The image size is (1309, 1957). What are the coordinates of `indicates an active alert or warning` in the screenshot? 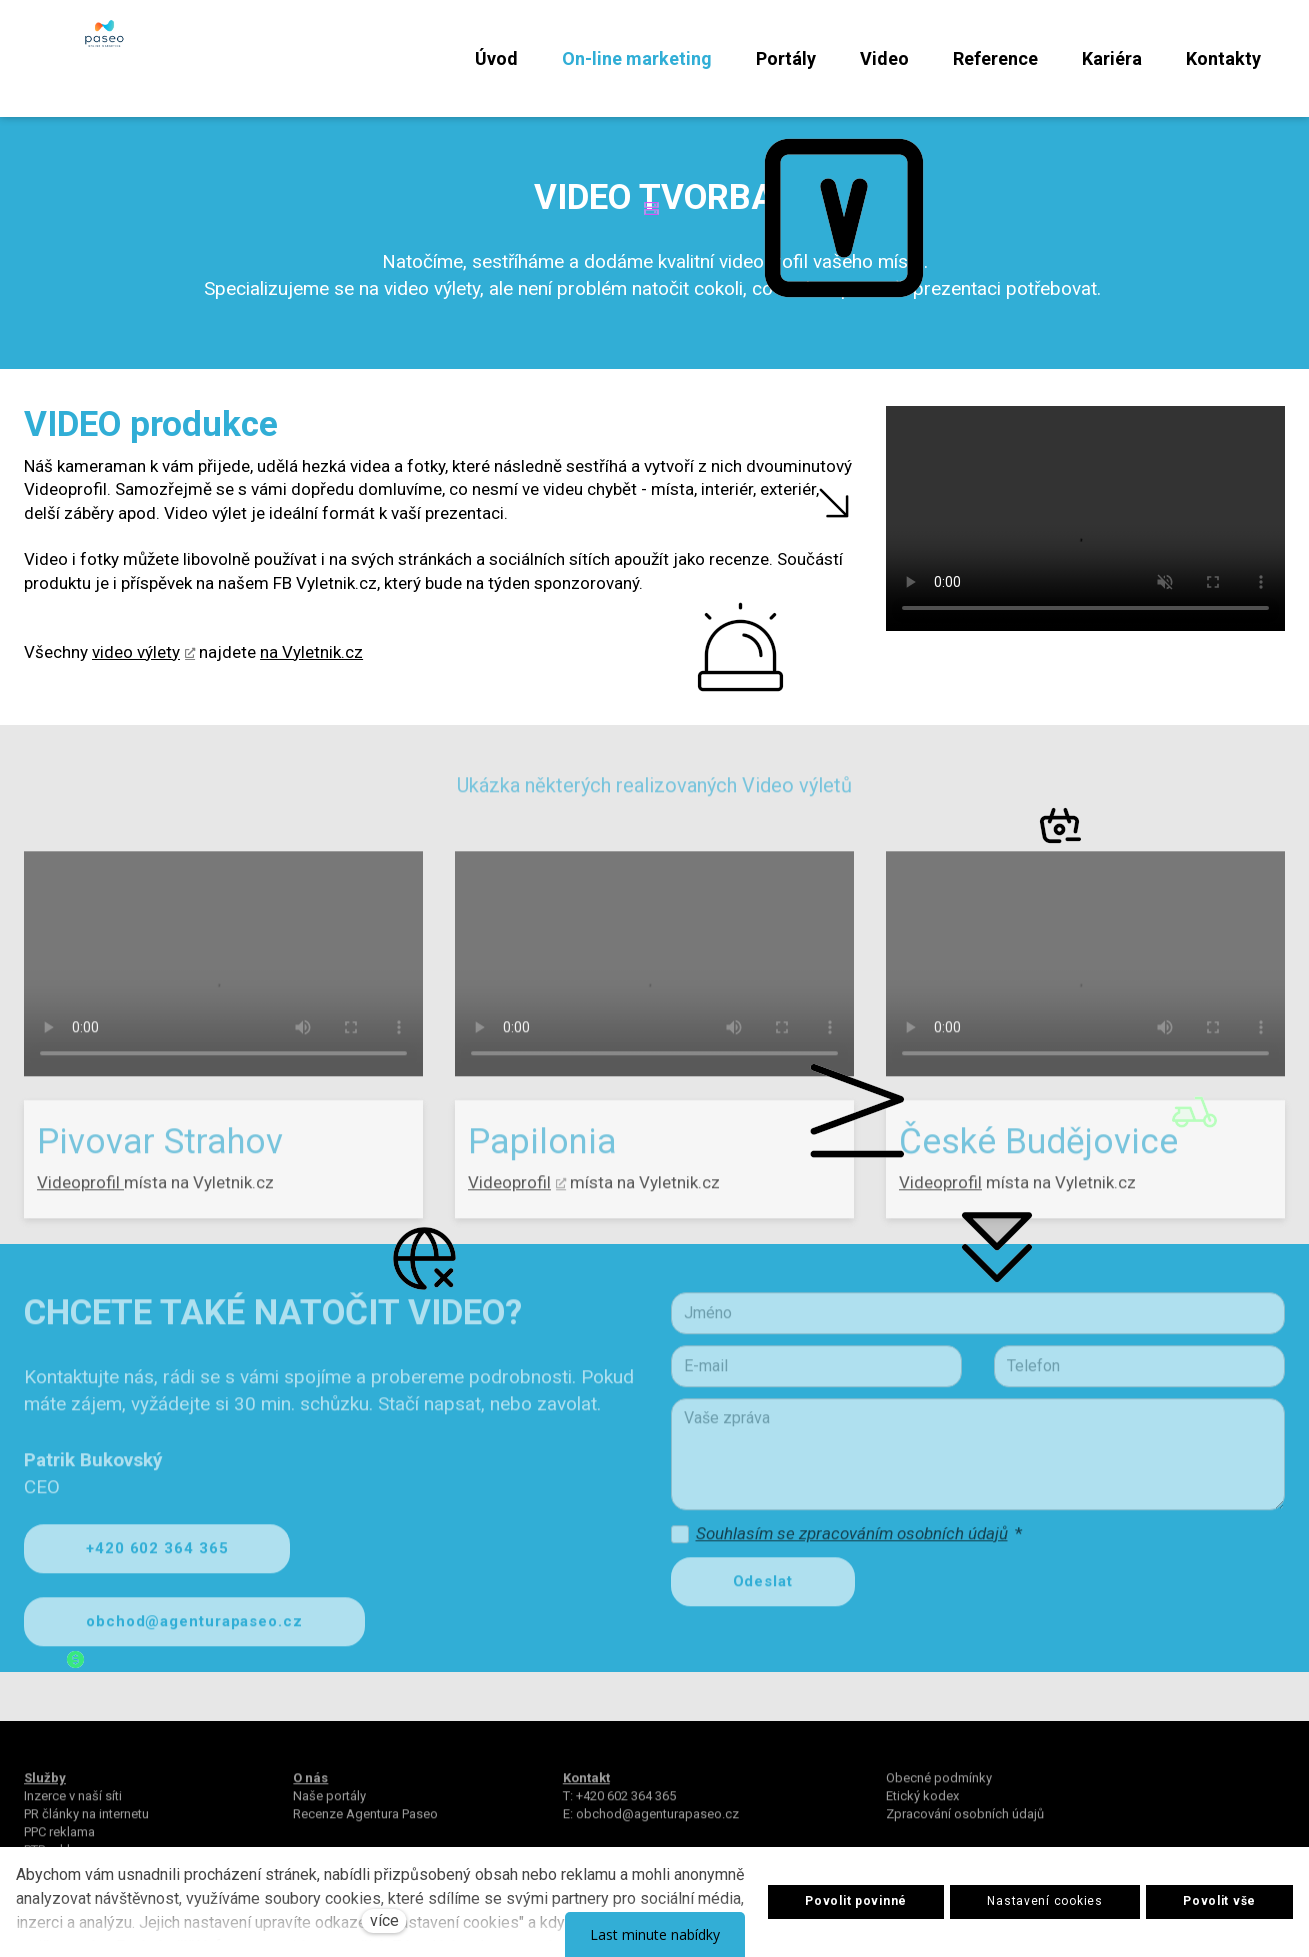 It's located at (740, 655).